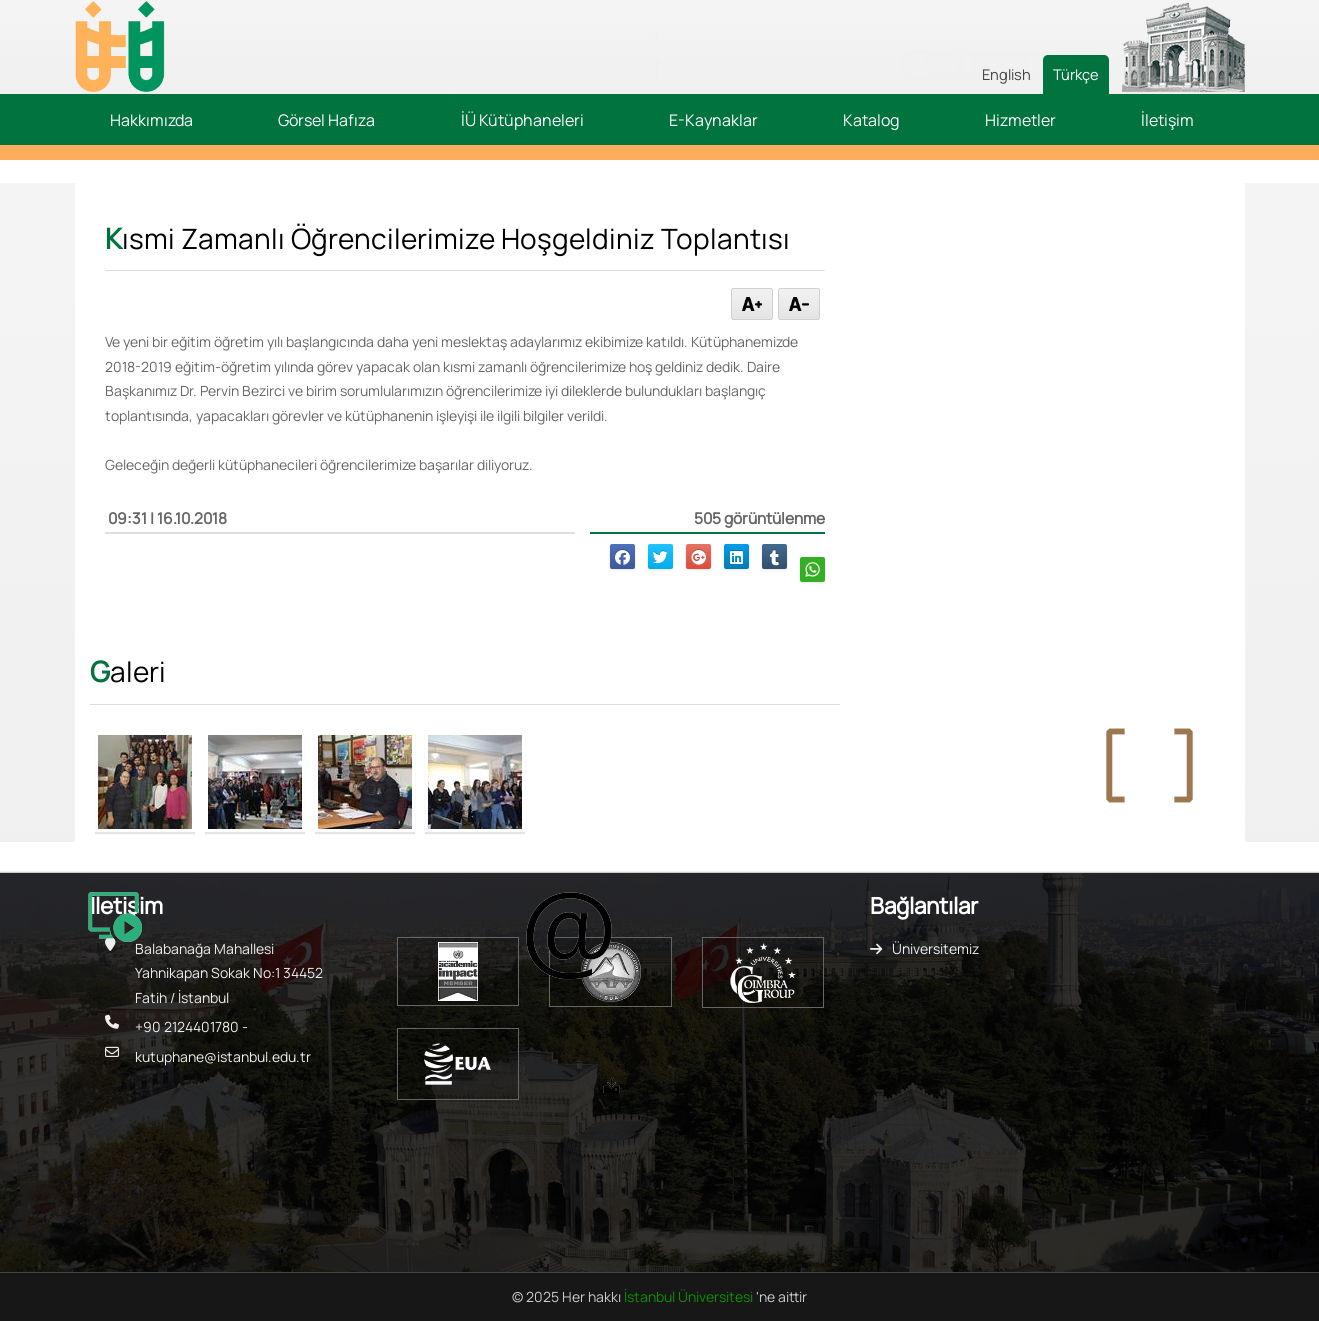 Image resolution: width=1319 pixels, height=1321 pixels. Describe the element at coordinates (113, 913) in the screenshot. I see `indicates a virtual machine is currently running` at that location.